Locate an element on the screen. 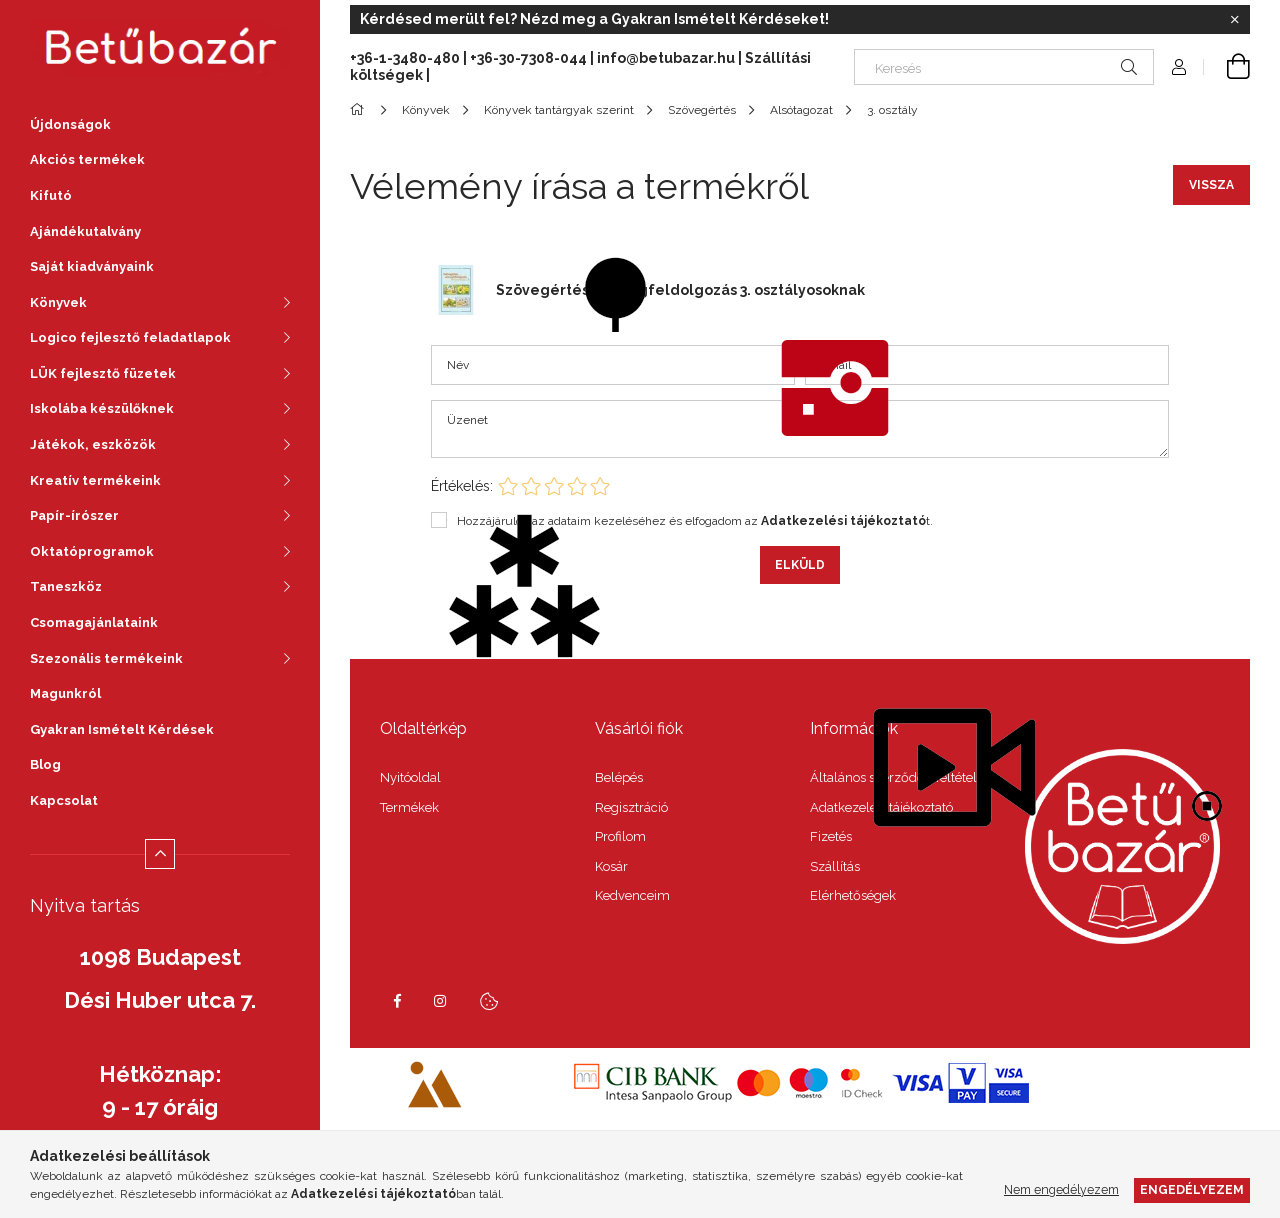 This screenshot has height=1218, width=1280. mark a location on the map is located at coordinates (615, 291).